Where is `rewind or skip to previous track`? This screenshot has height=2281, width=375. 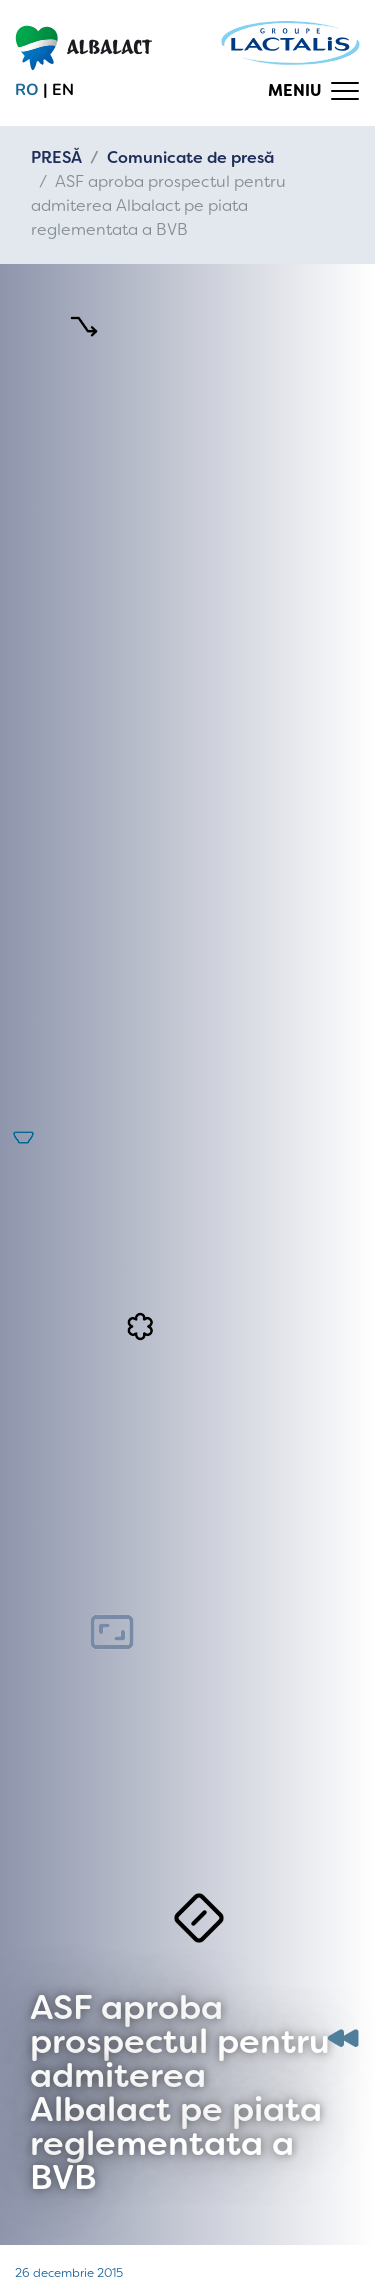 rewind or skip to previous track is located at coordinates (344, 2037).